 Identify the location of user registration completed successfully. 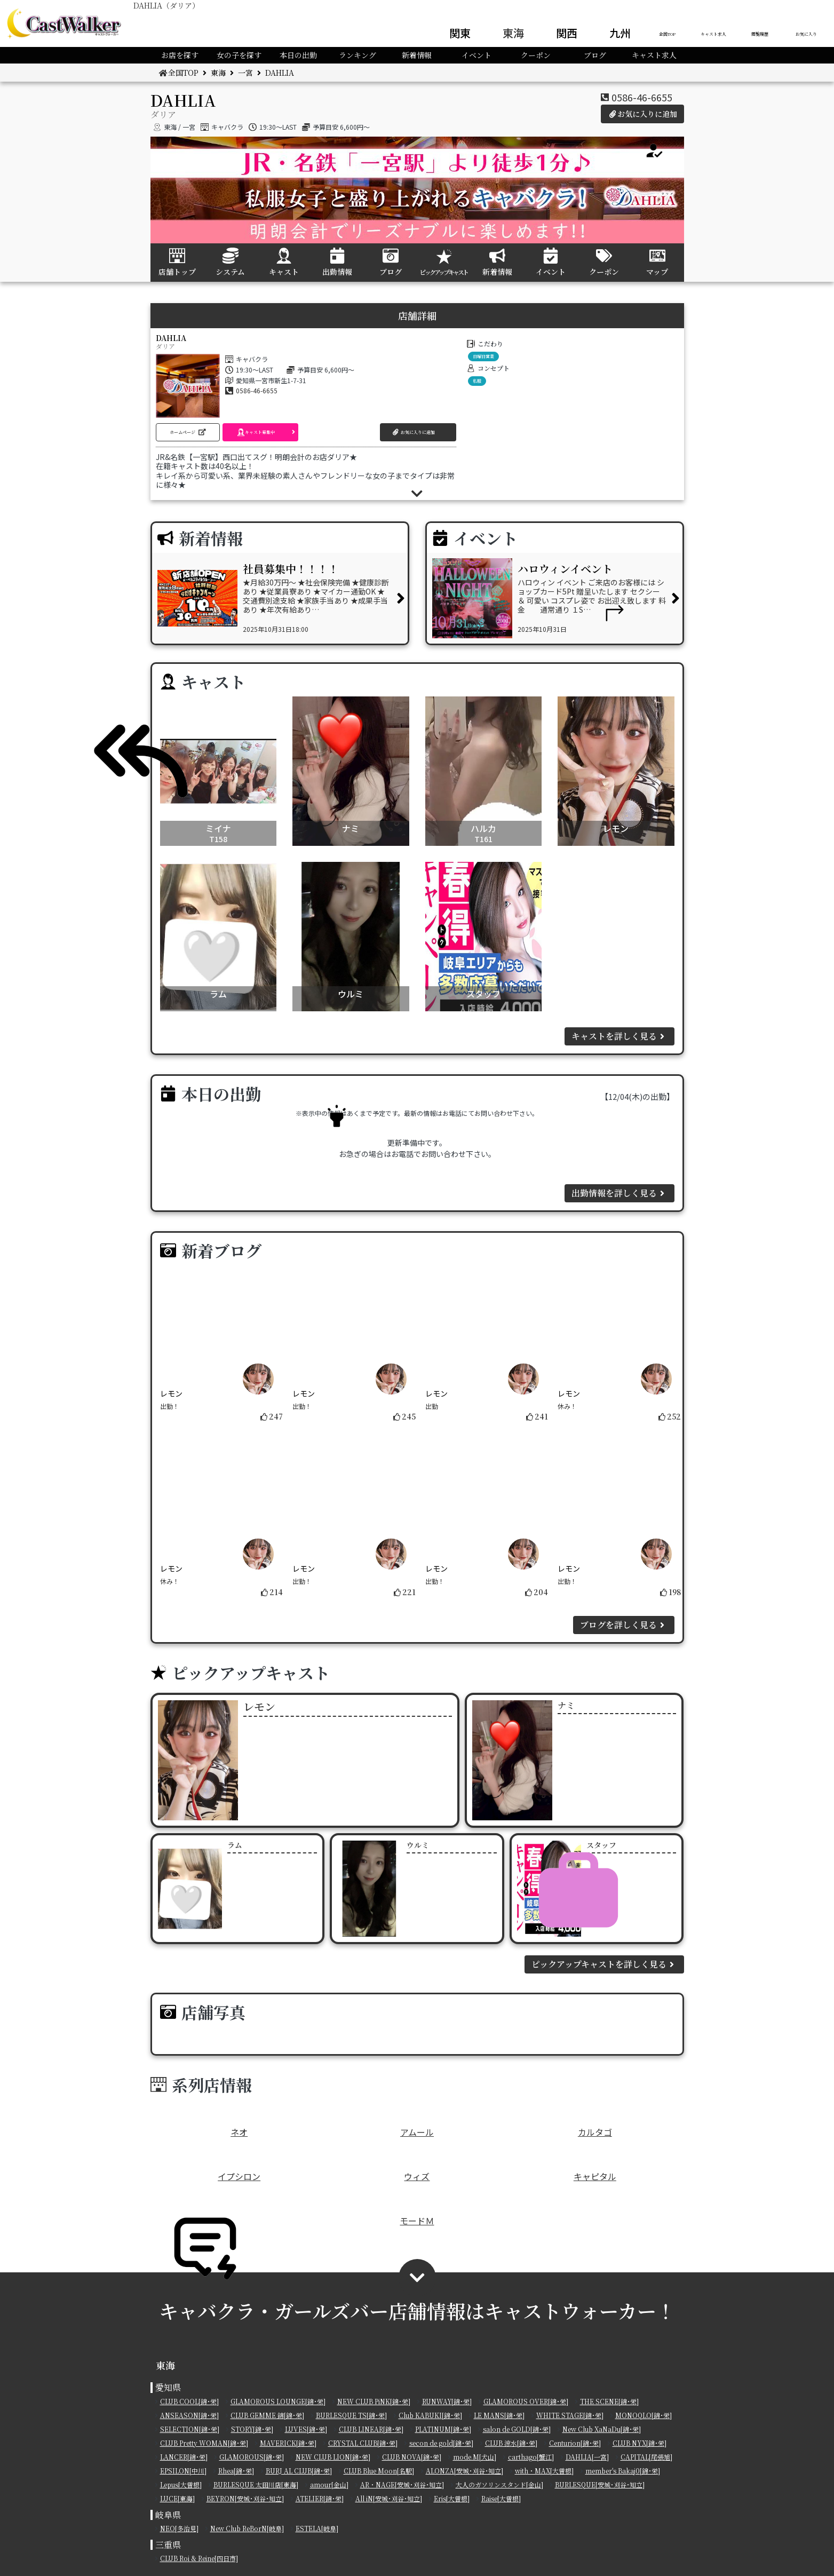
(654, 150).